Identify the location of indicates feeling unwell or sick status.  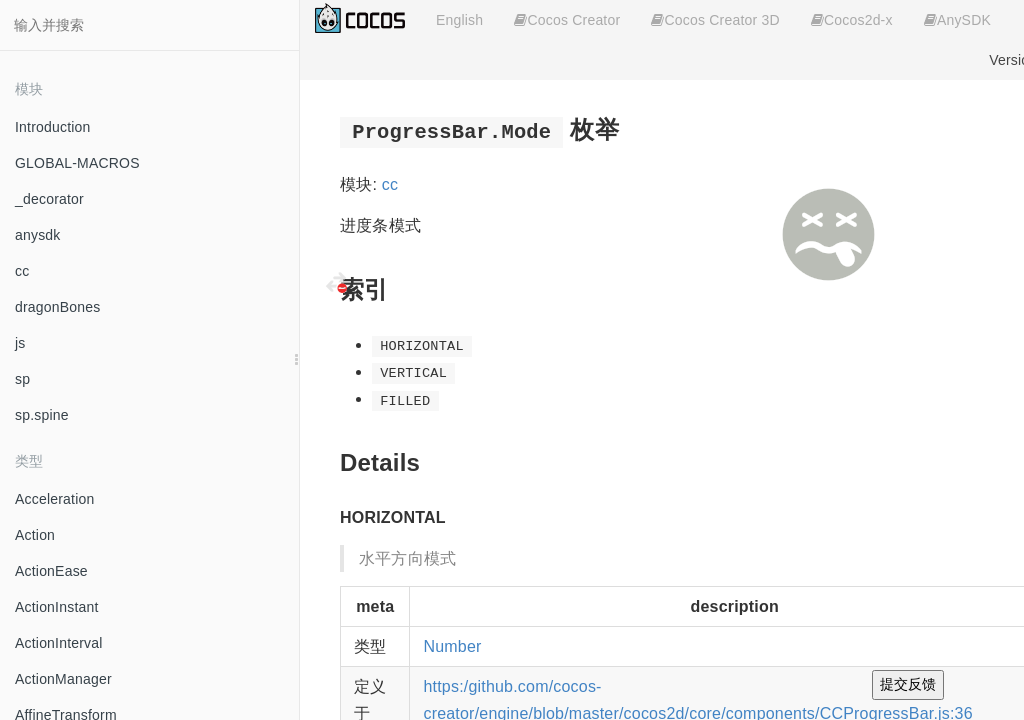
(828, 234).